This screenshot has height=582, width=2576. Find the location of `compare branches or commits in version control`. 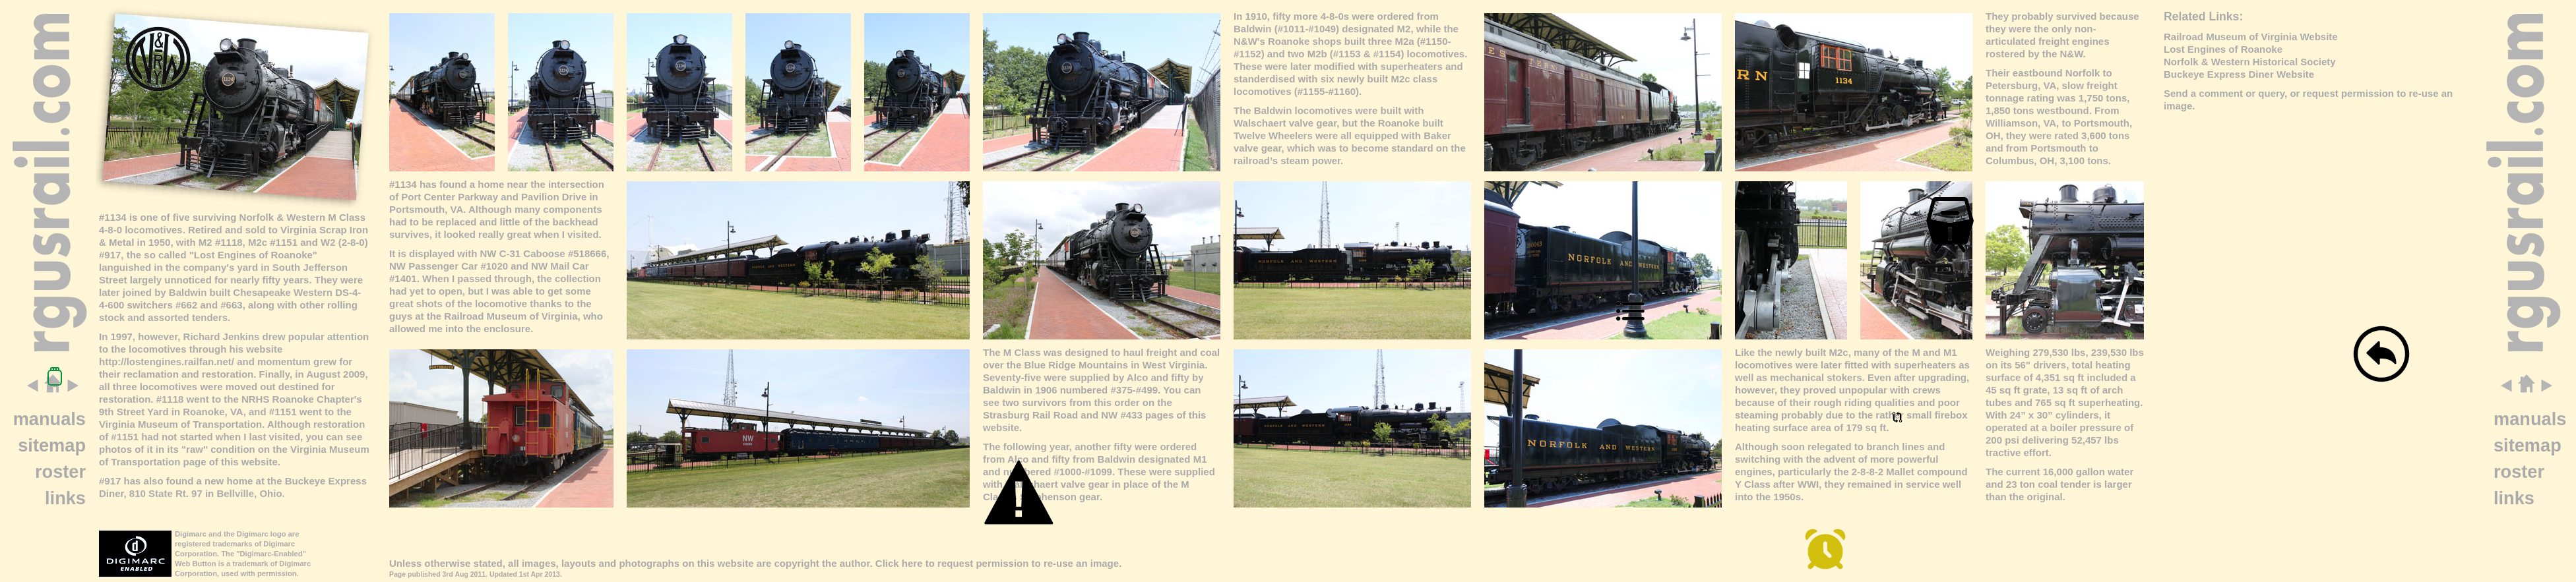

compare branches or commits in version control is located at coordinates (1897, 417).